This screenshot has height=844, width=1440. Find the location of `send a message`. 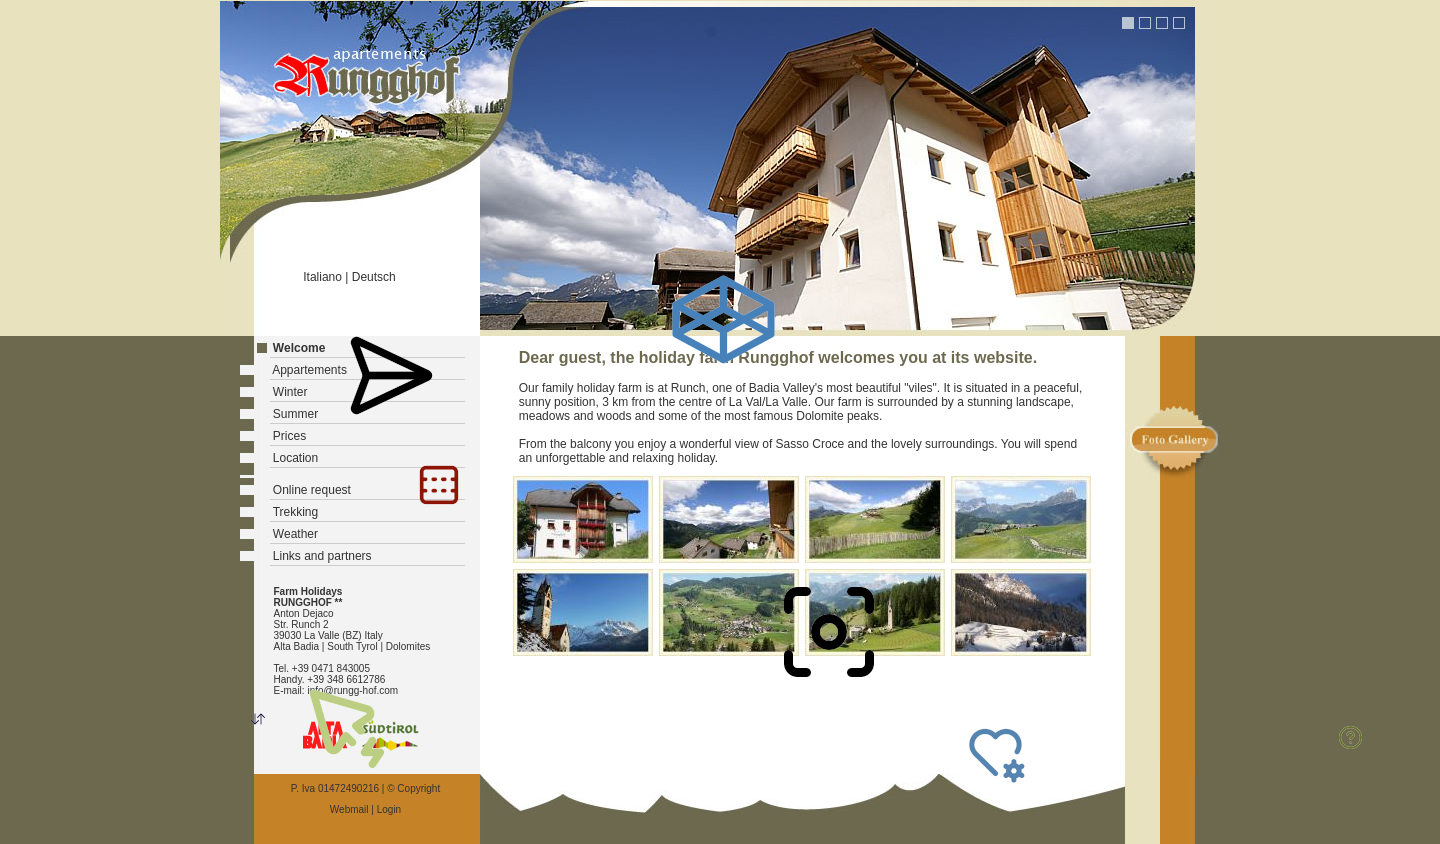

send a message is located at coordinates (389, 375).